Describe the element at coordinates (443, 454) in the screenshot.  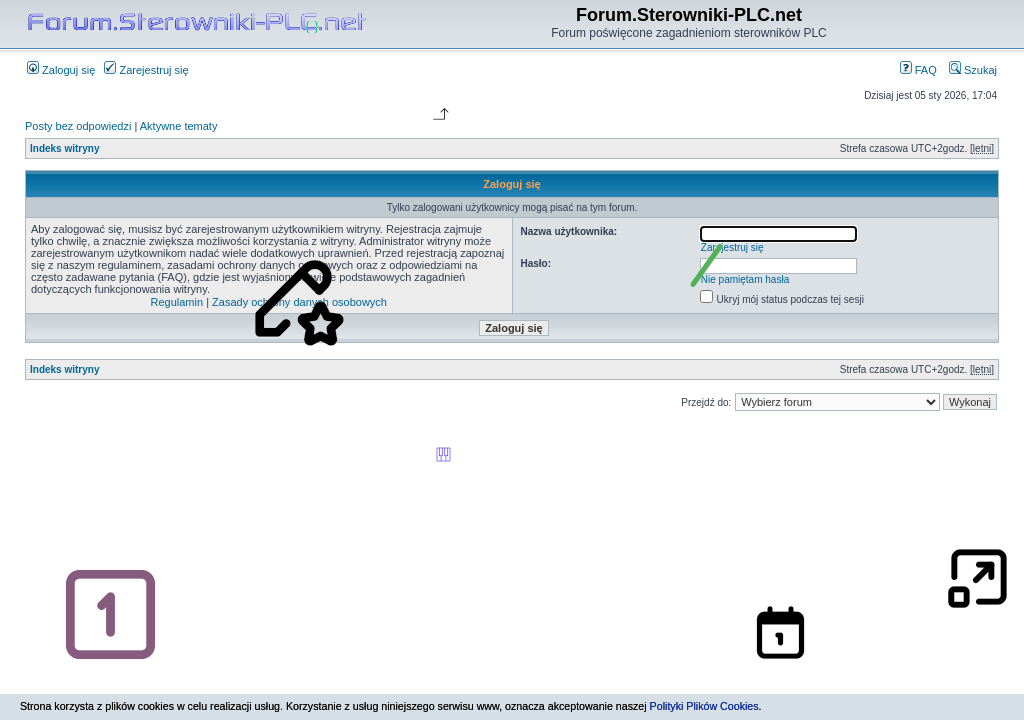
I see `open music or piano app` at that location.